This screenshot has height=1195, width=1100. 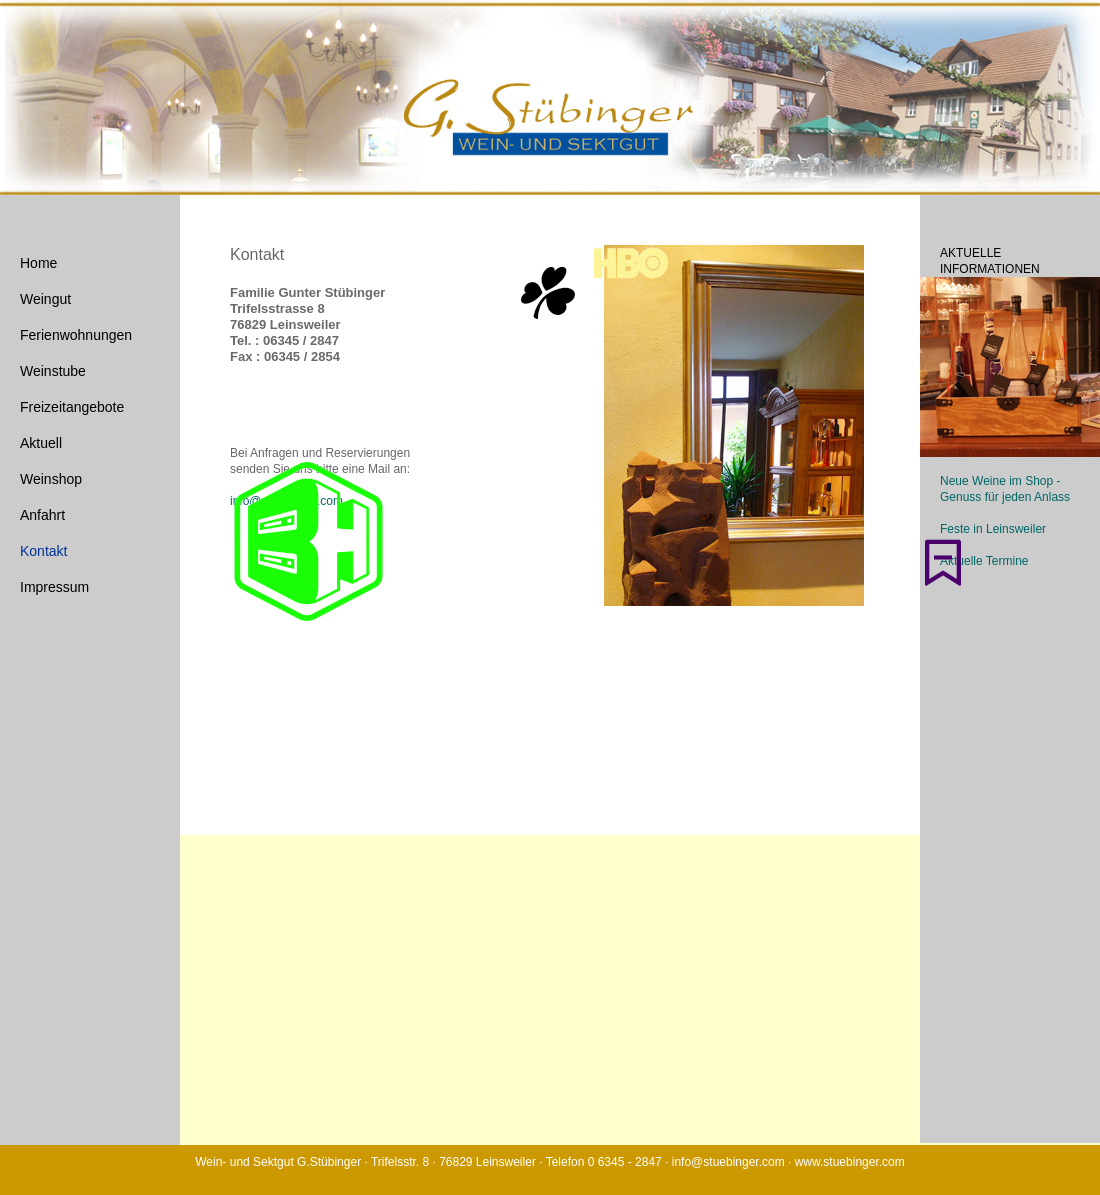 What do you see at coordinates (548, 293) in the screenshot?
I see `aer lingus airline logo` at bounding box center [548, 293].